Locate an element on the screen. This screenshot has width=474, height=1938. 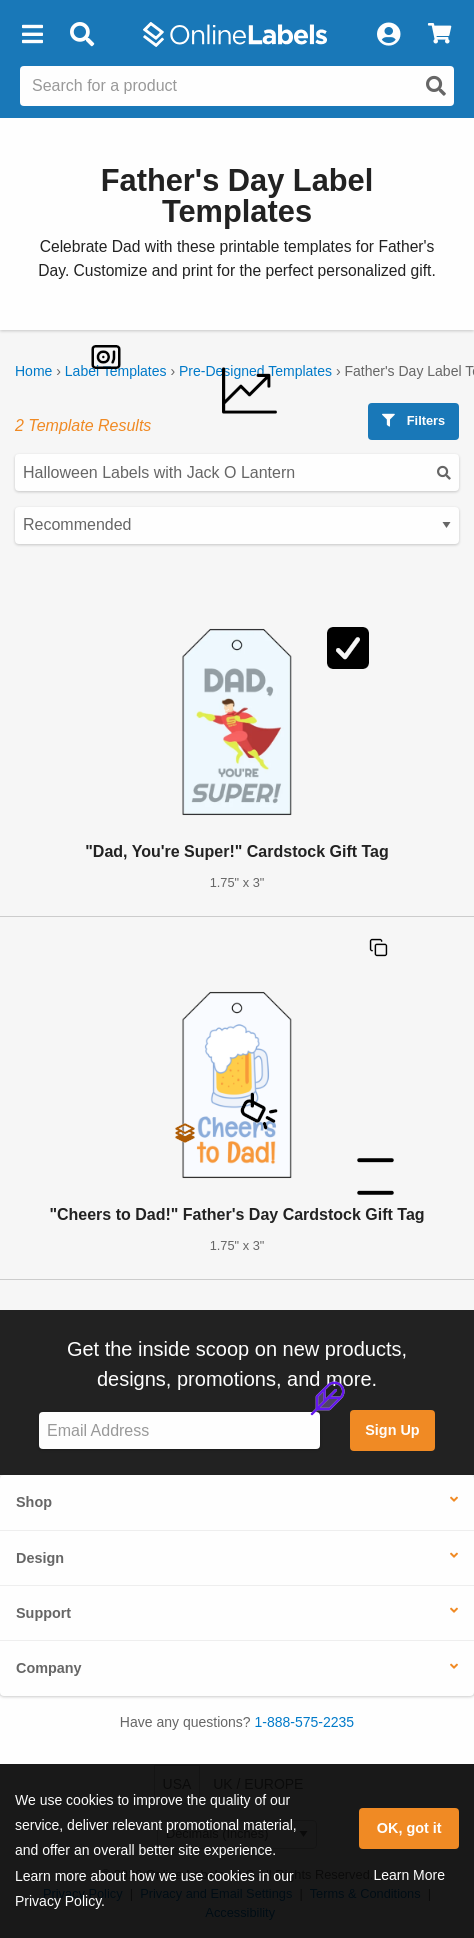
copy to clipboard is located at coordinates (378, 947).